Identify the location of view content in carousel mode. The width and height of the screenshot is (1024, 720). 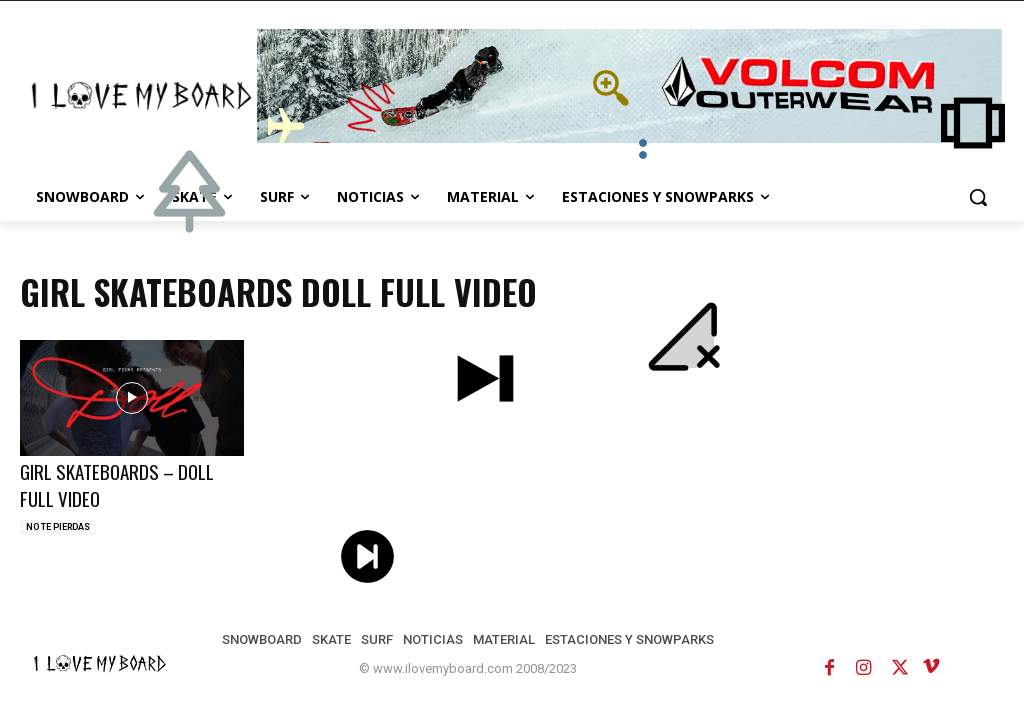
(973, 123).